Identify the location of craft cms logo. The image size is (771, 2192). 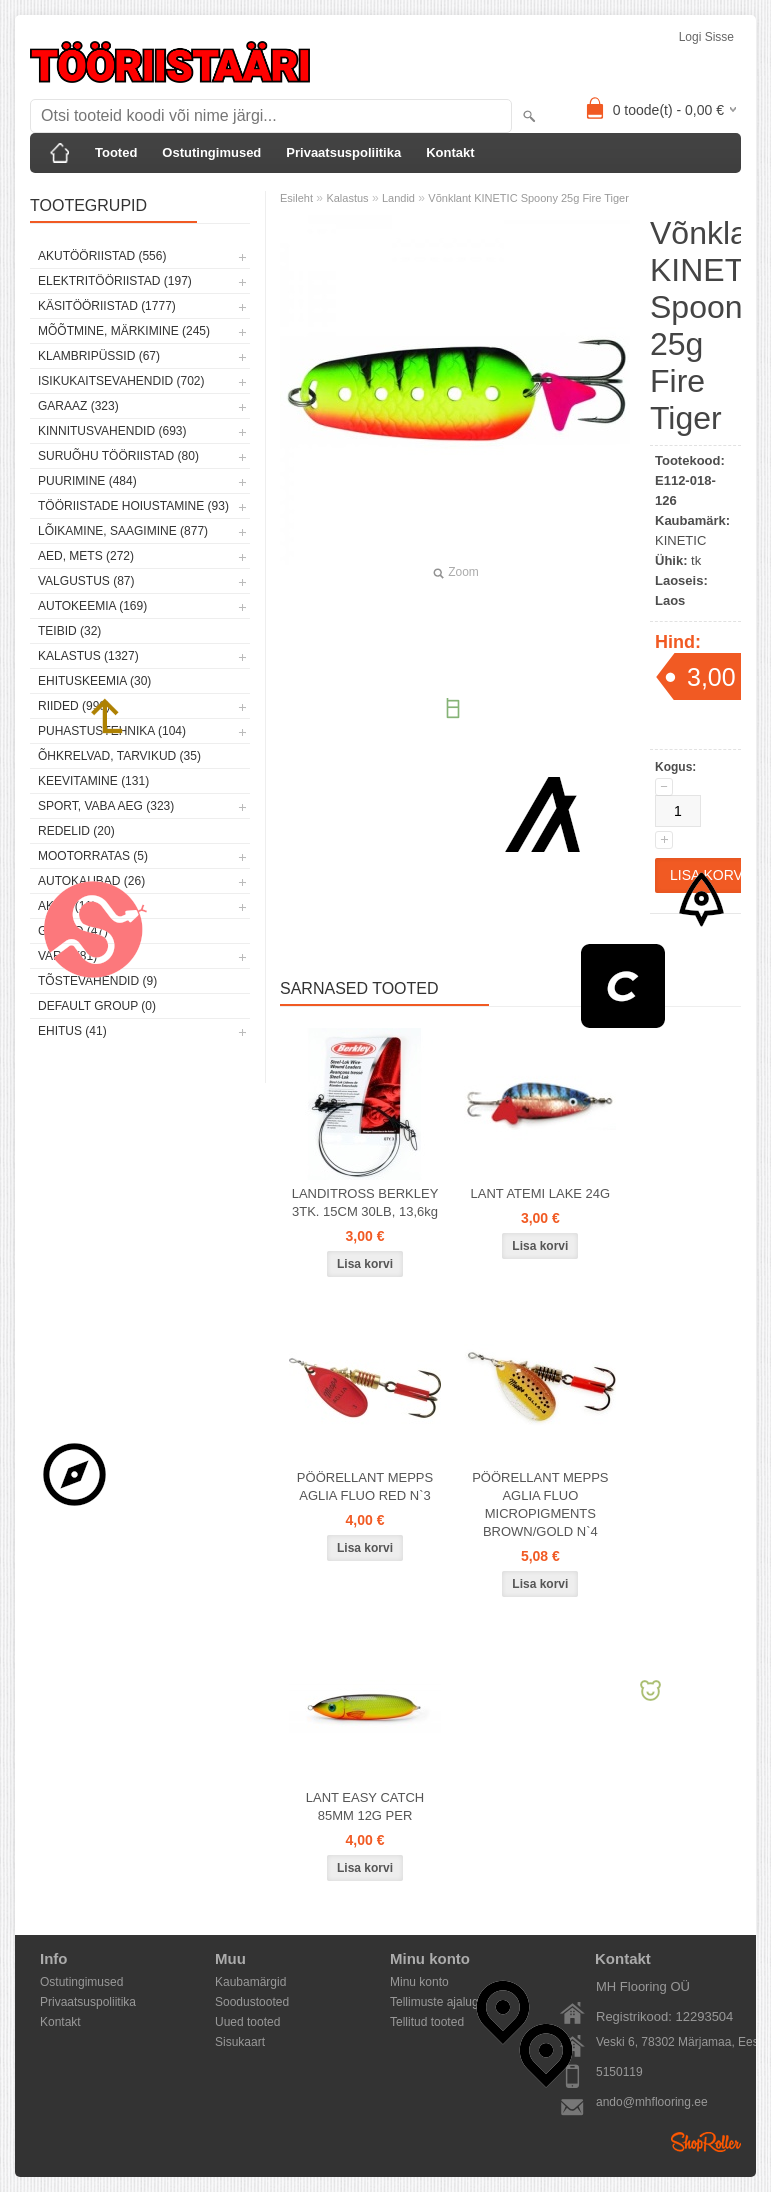
(623, 986).